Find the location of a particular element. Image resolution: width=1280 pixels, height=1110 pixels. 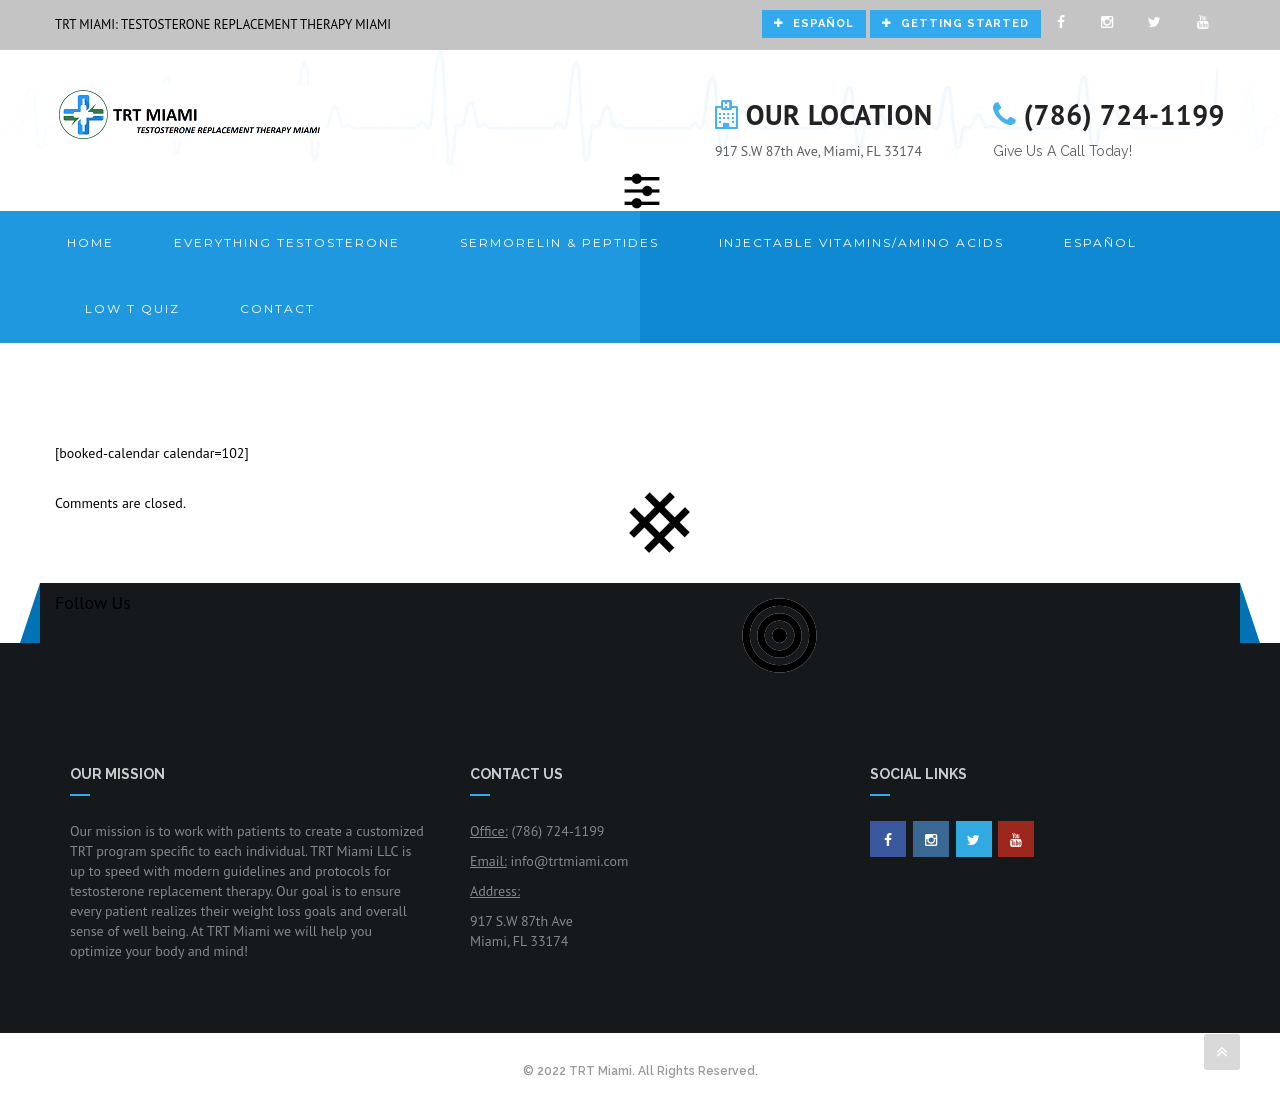

adjust audio or equalizer settings is located at coordinates (642, 191).